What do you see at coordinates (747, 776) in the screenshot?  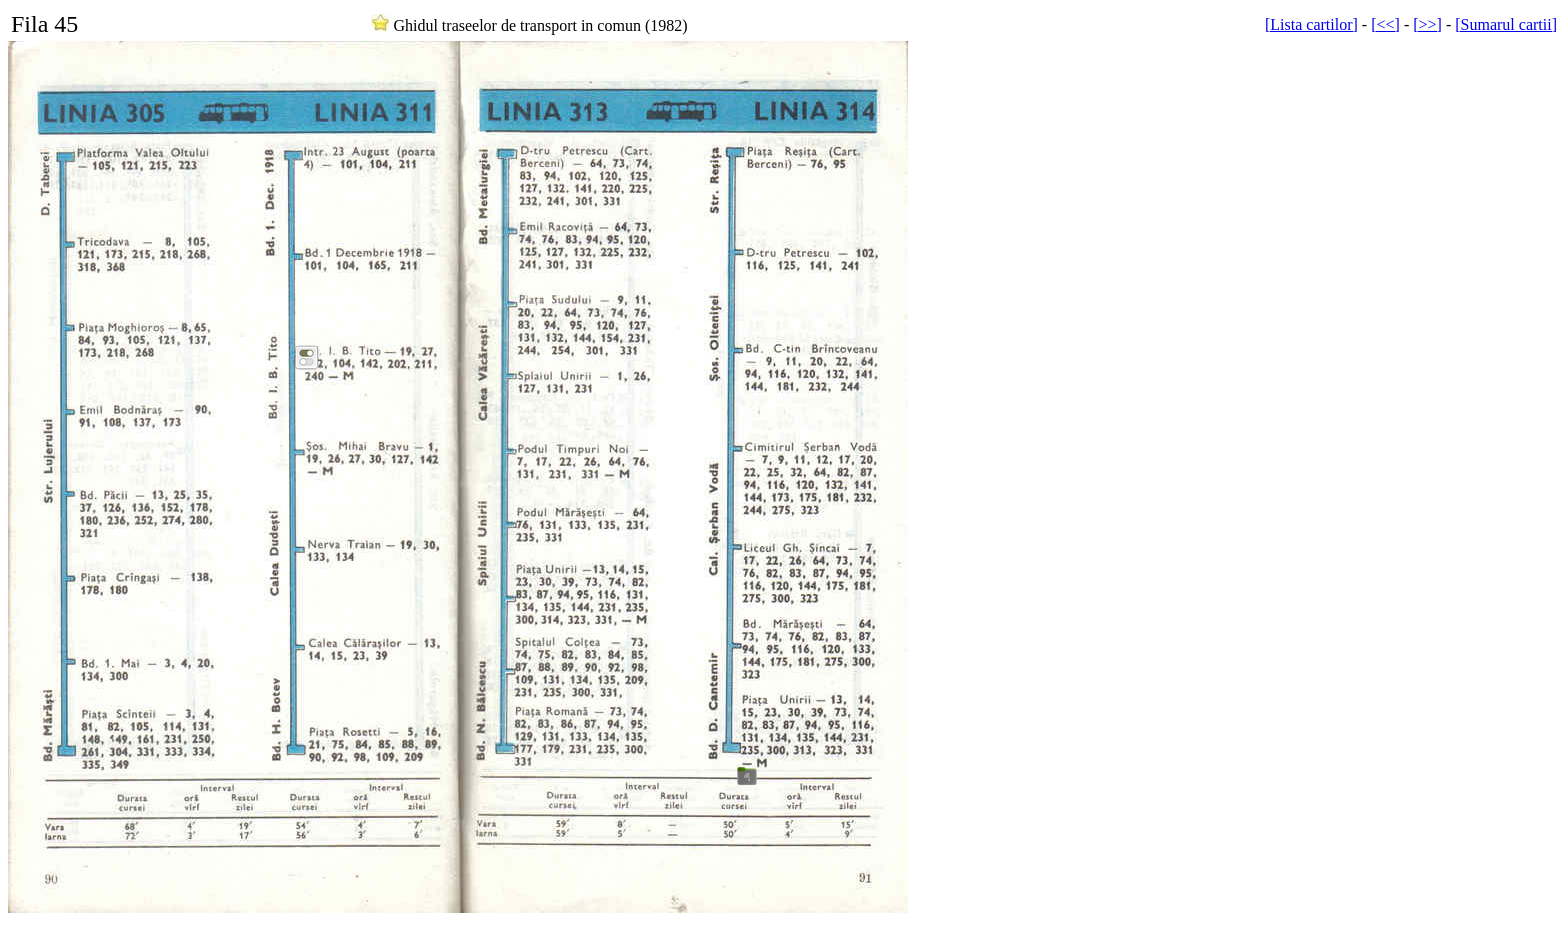 I see `open insync cloud sync folder` at bounding box center [747, 776].